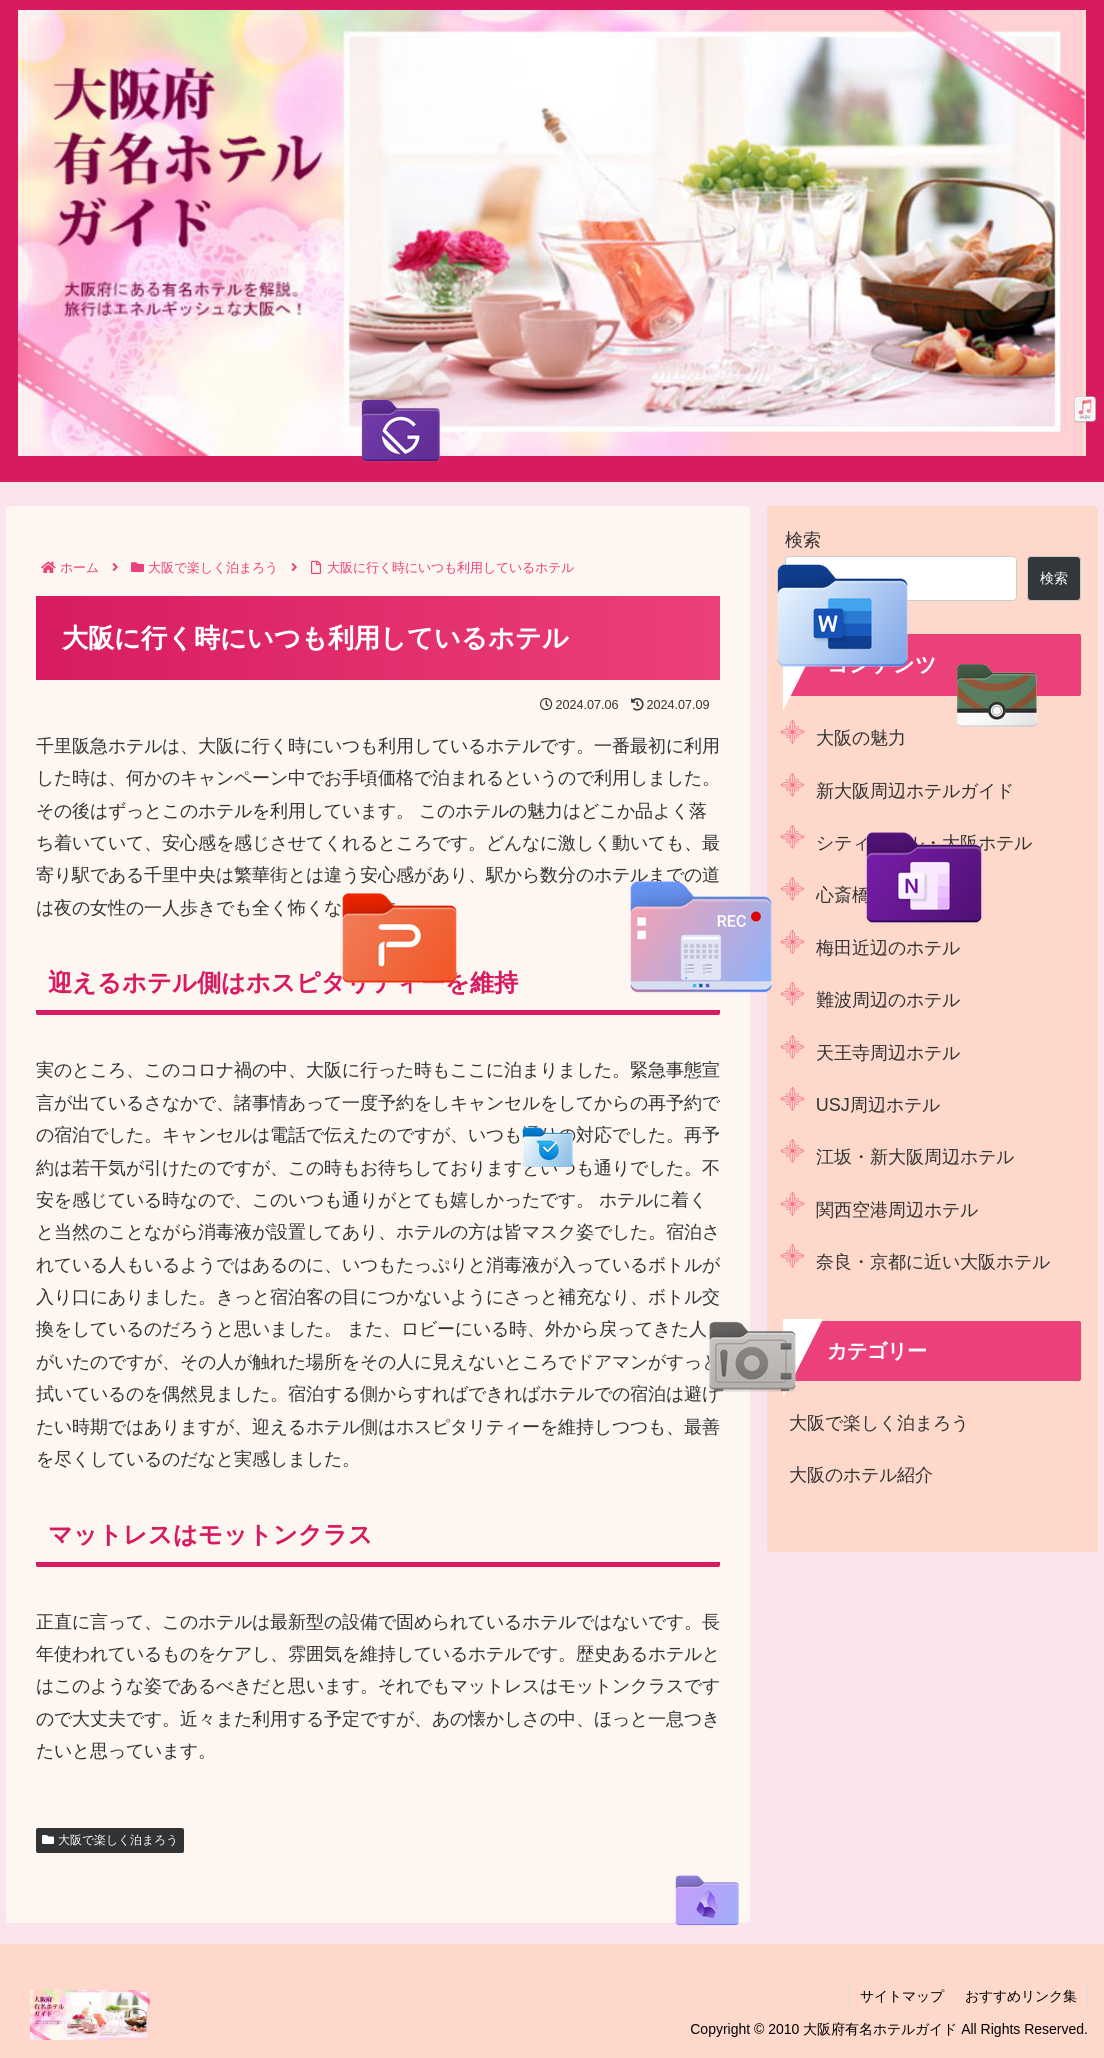 The height and width of the screenshot is (2058, 1104). I want to click on open folder containing Microsoft Word documents, so click(842, 619).